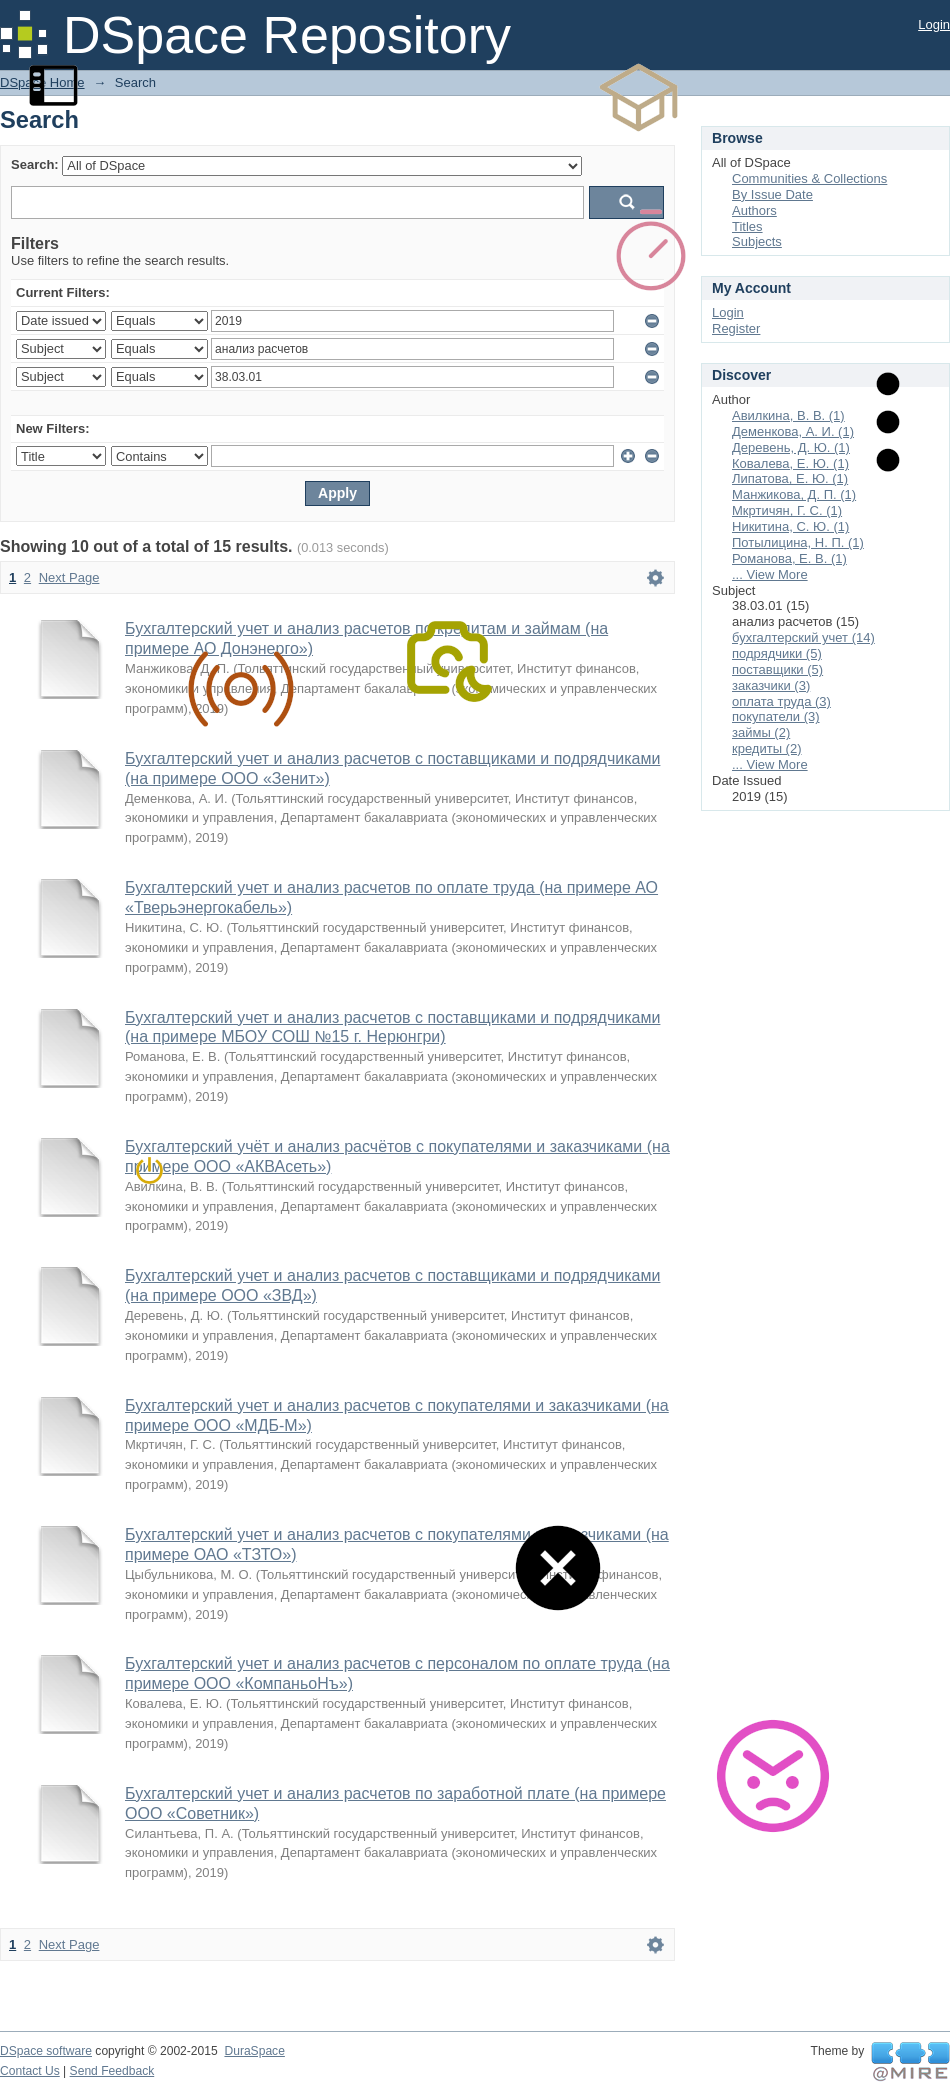 The width and height of the screenshot is (950, 2082). What do you see at coordinates (651, 253) in the screenshot?
I see `start or set a timer` at bounding box center [651, 253].